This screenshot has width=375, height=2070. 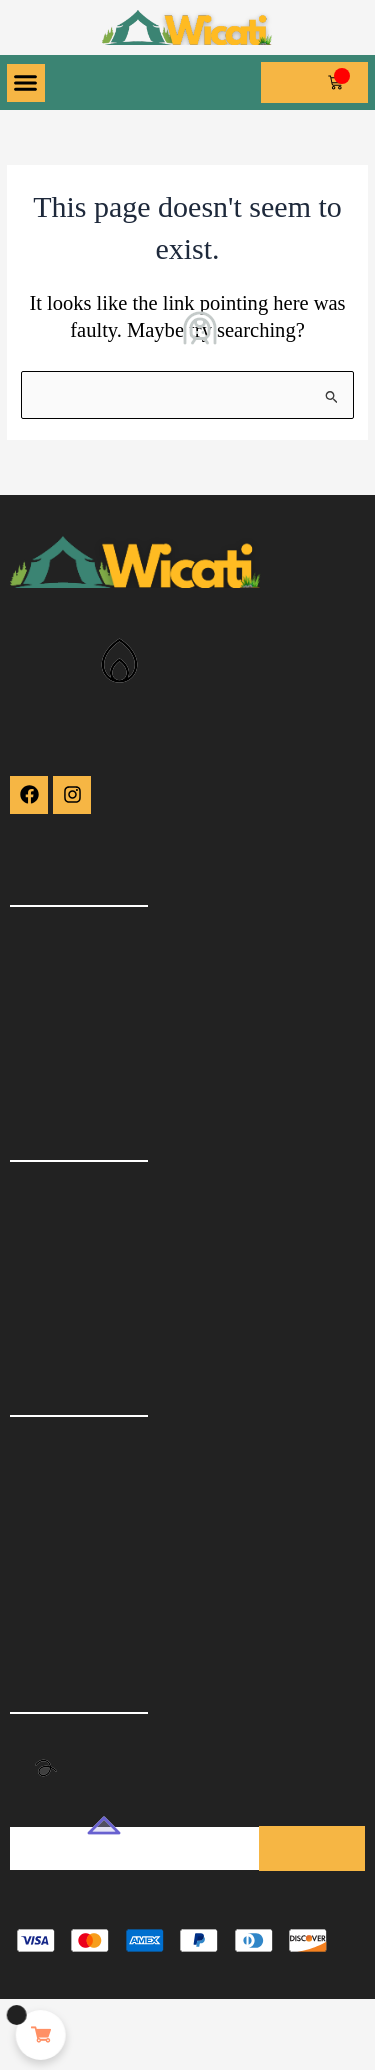 I want to click on view train or rail transit options, so click(x=200, y=328).